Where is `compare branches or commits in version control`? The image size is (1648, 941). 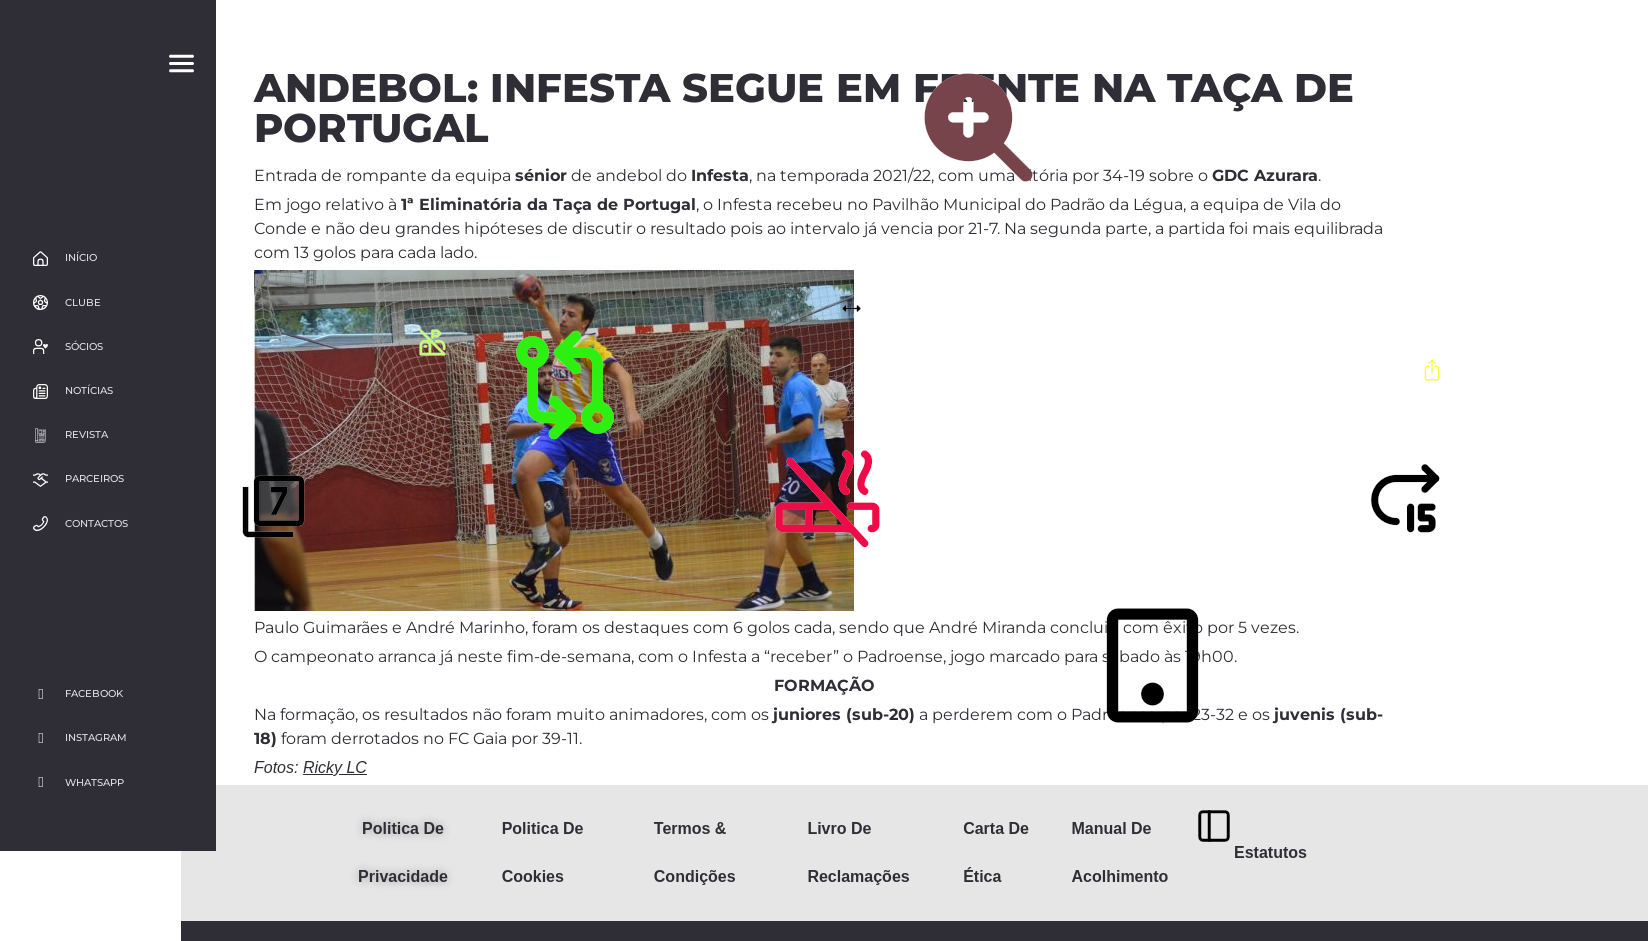 compare branches or commits in version control is located at coordinates (565, 385).